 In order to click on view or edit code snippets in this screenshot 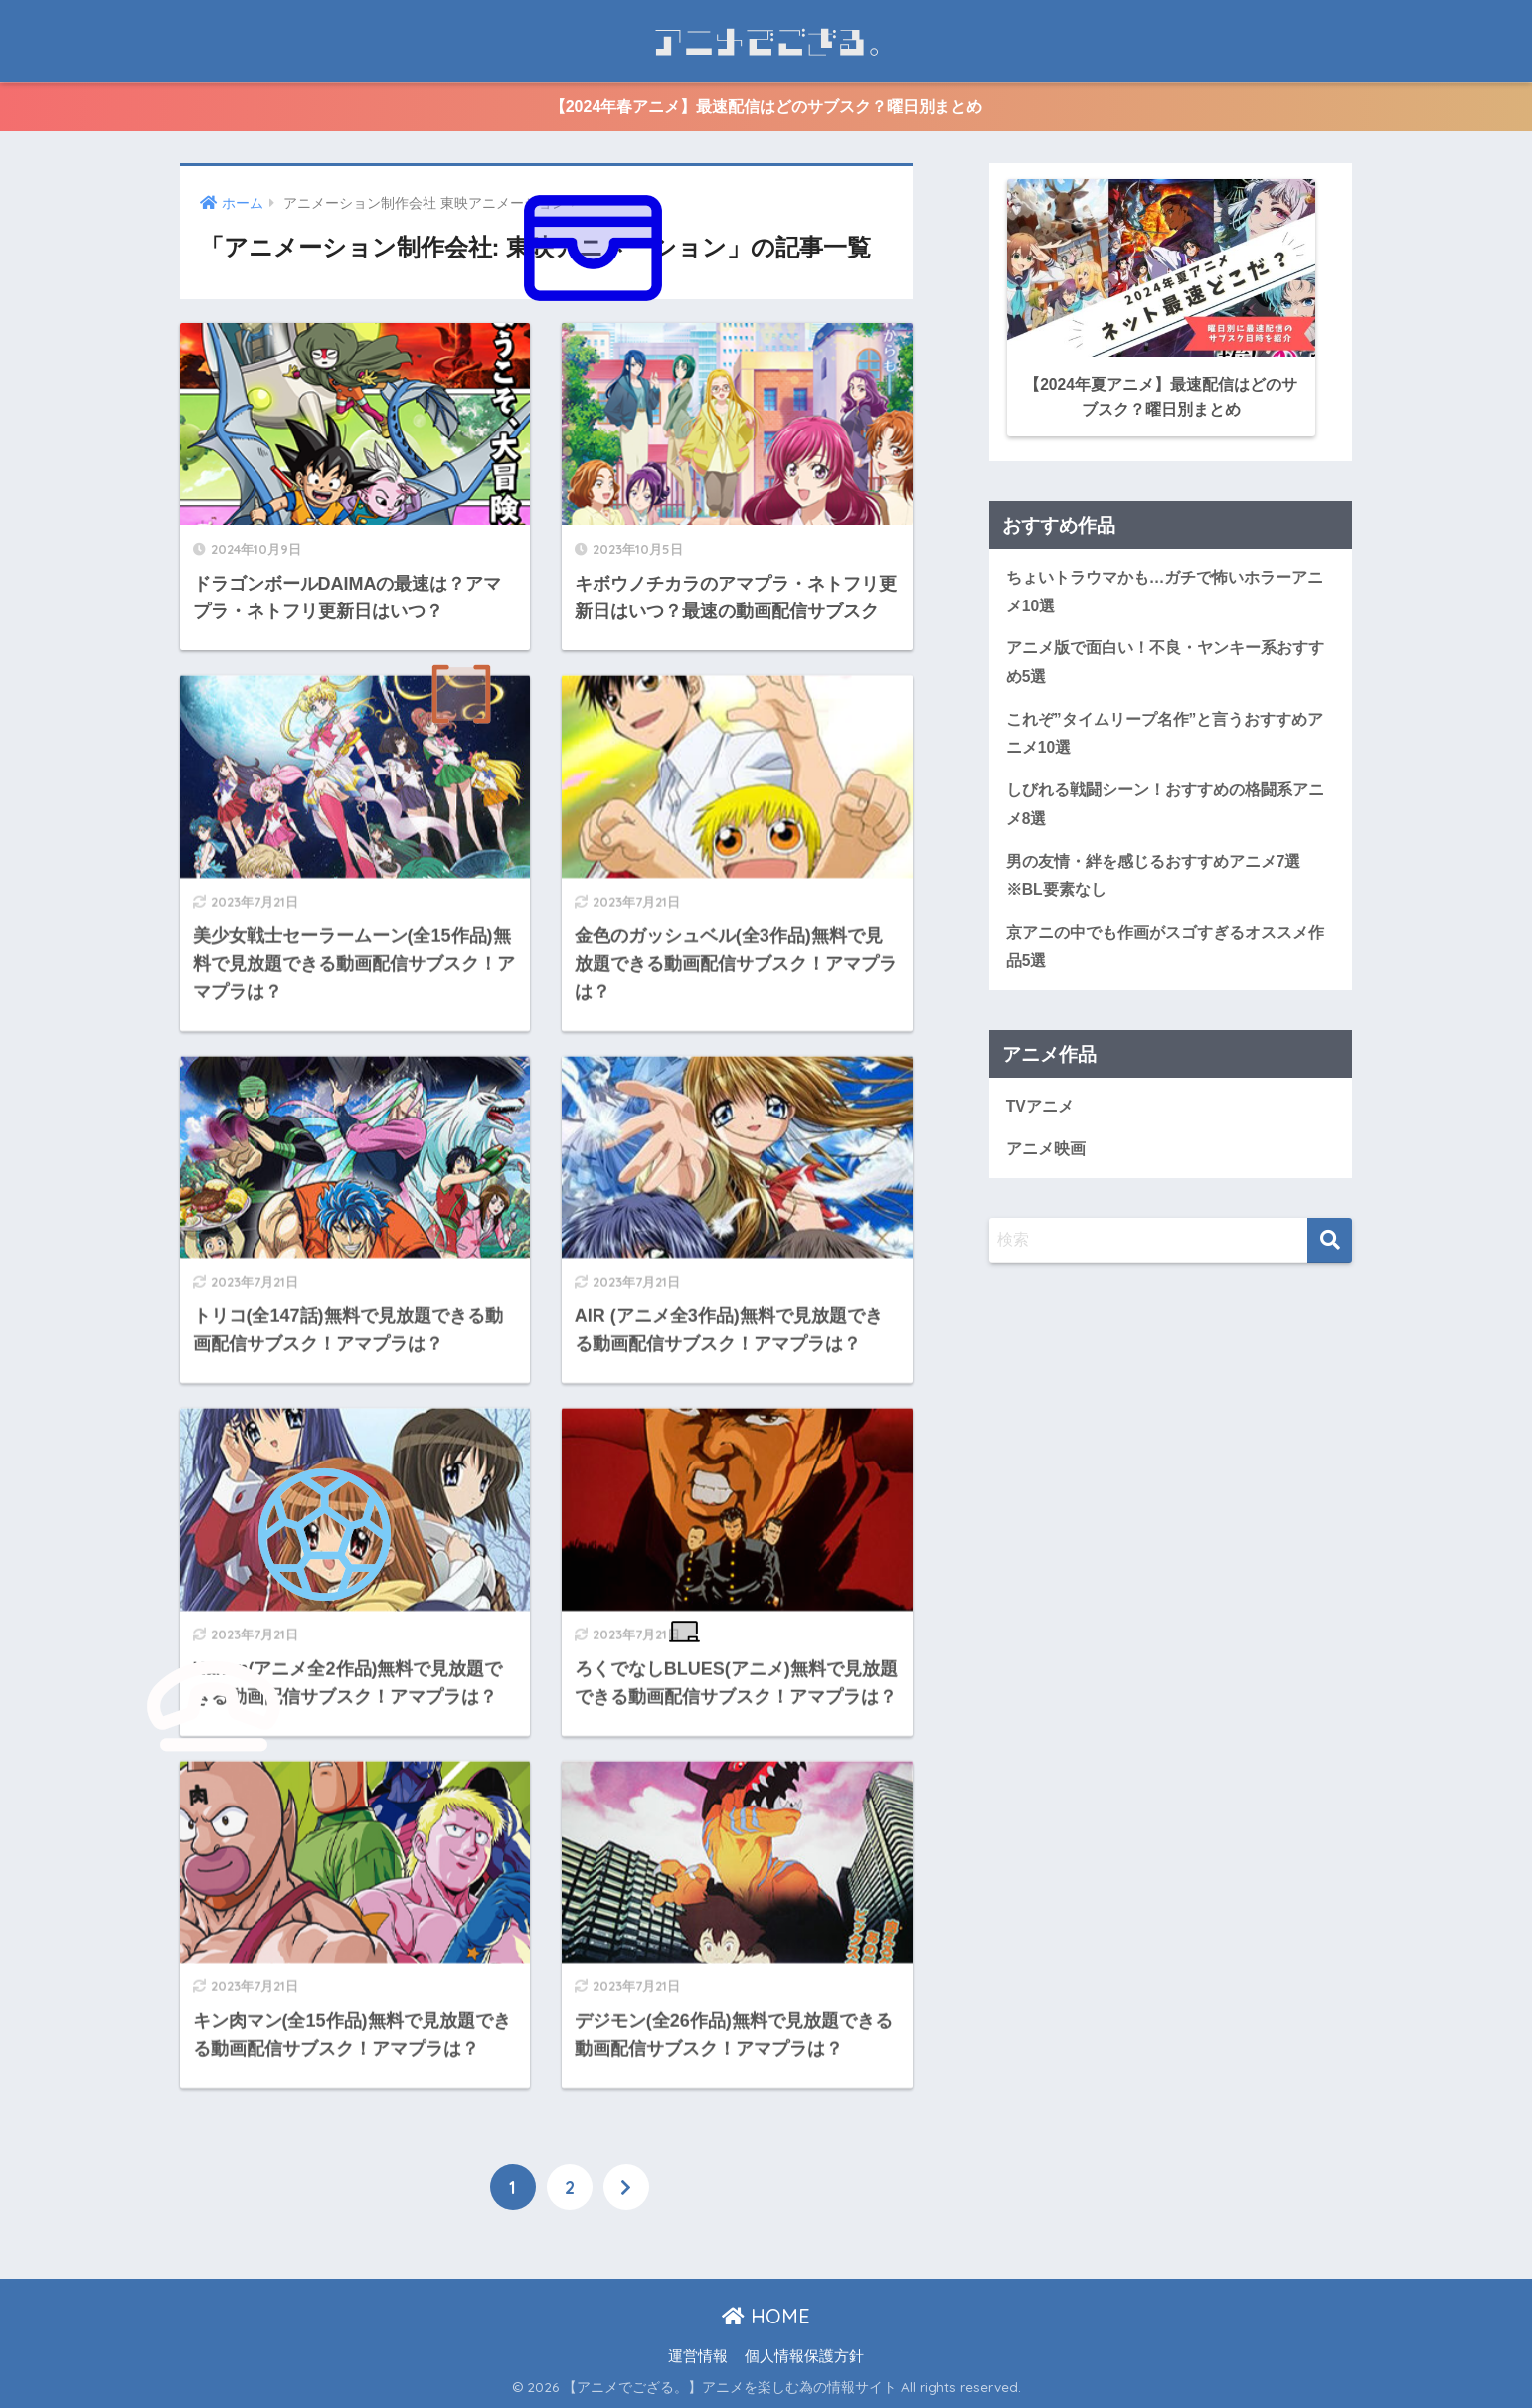, I will do `click(461, 694)`.